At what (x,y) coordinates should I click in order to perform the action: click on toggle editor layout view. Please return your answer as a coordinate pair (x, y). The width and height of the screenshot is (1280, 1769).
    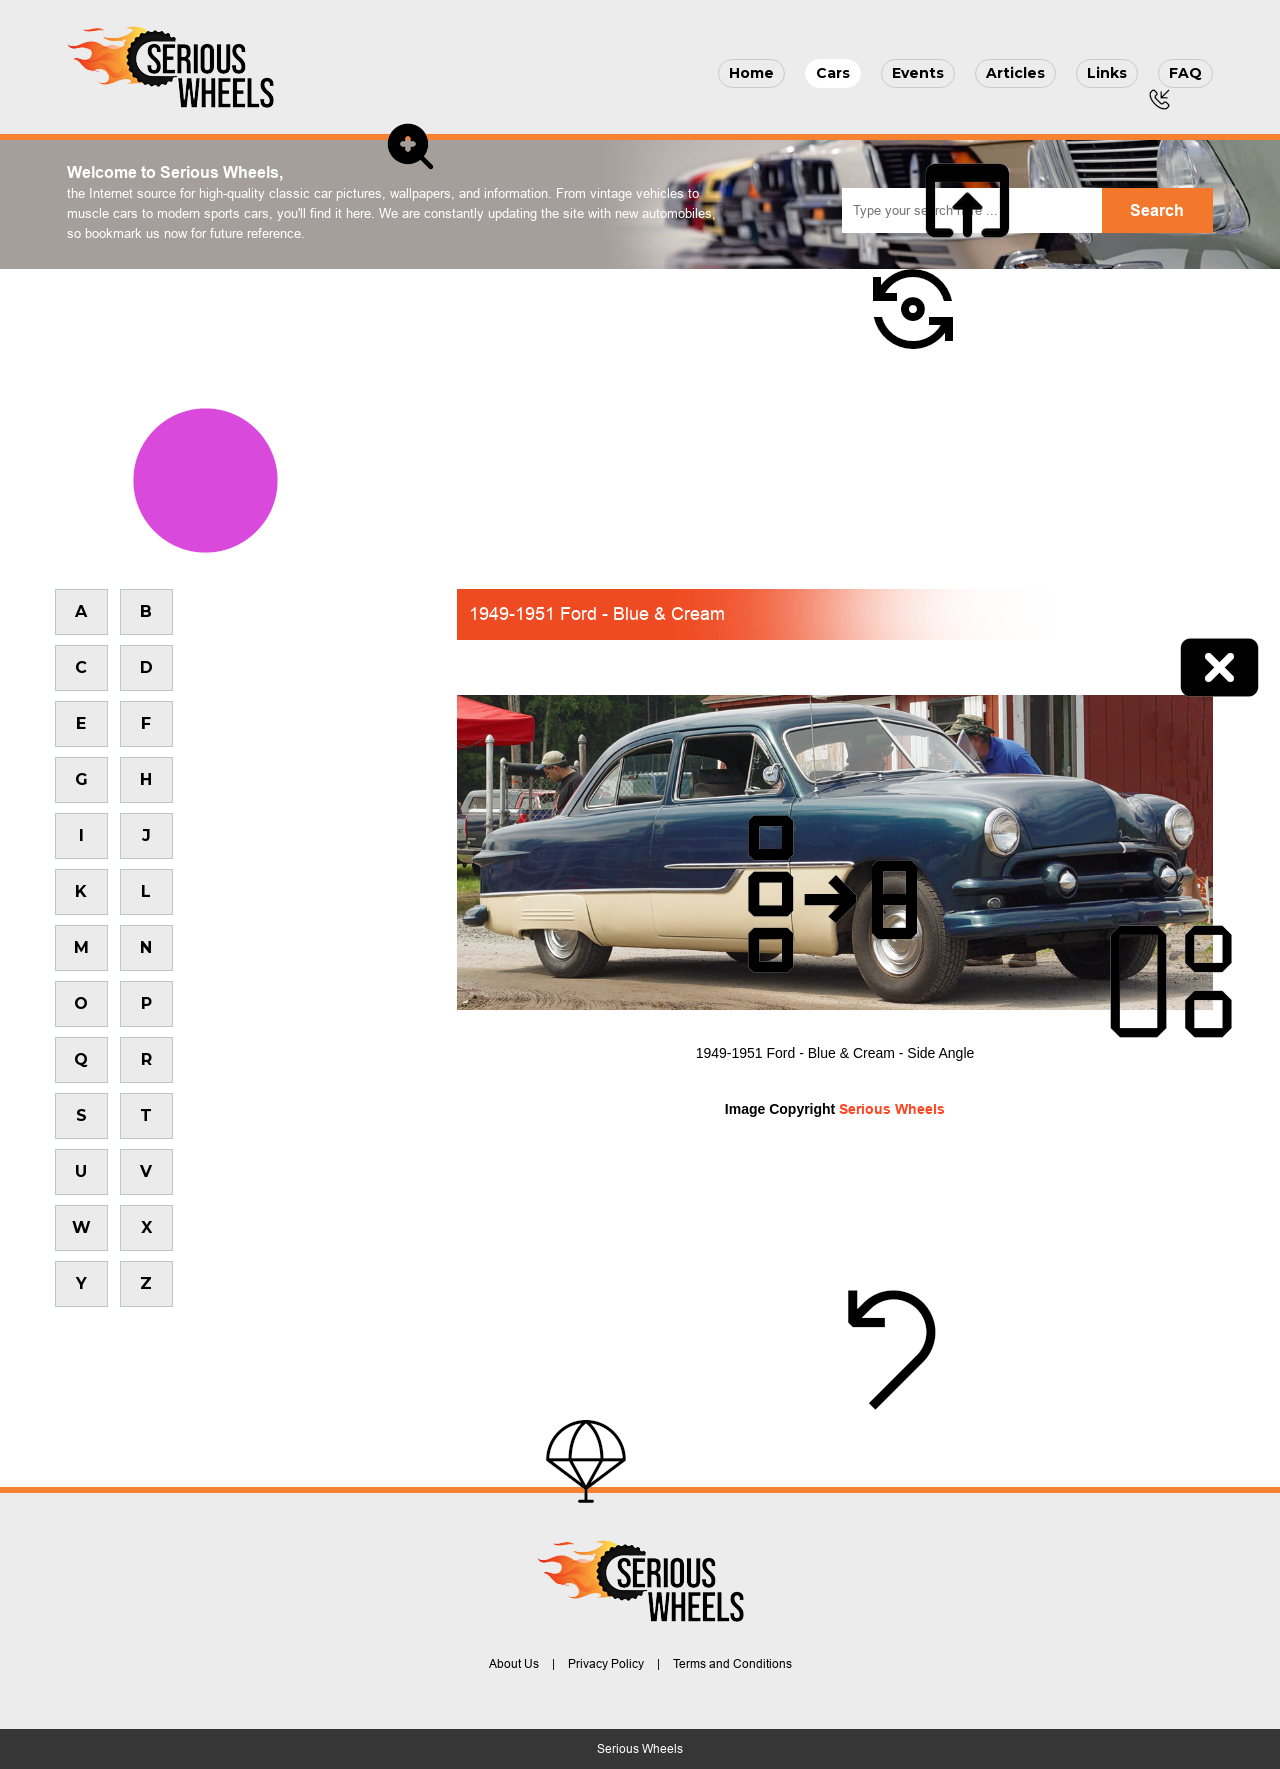
    Looking at the image, I should click on (1166, 981).